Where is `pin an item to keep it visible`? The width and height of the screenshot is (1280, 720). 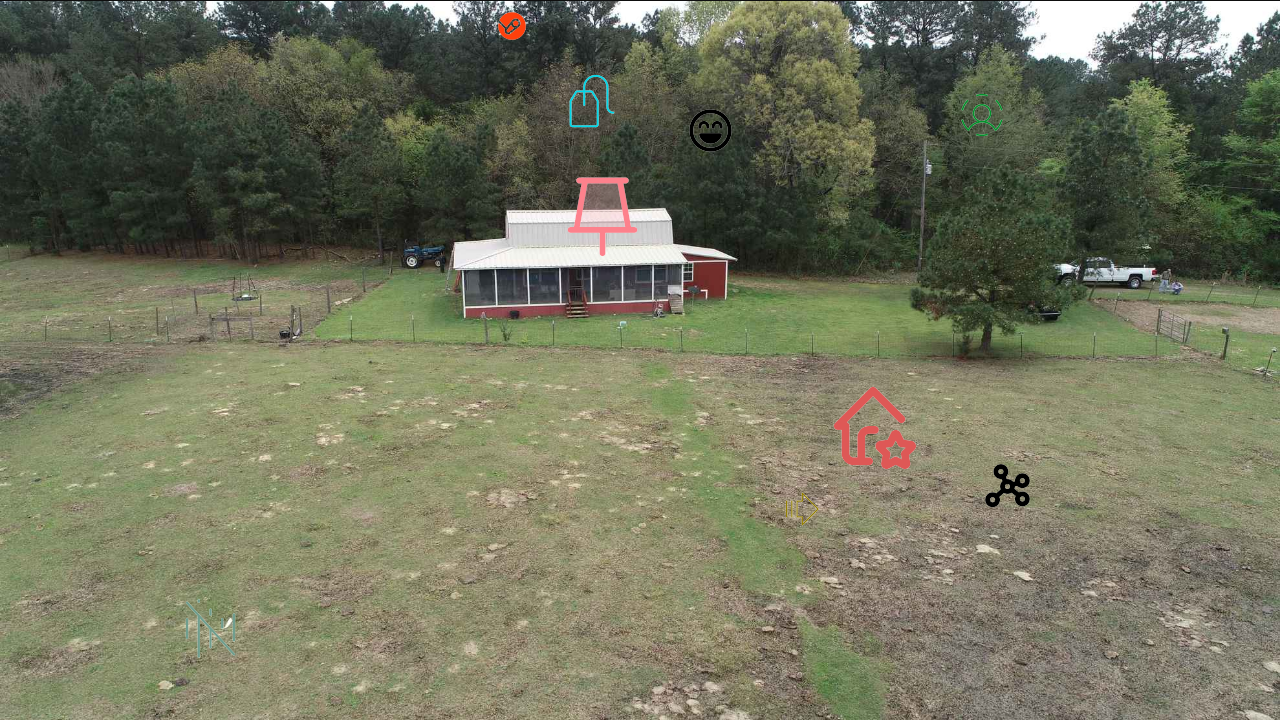
pin an item to keep it visible is located at coordinates (602, 212).